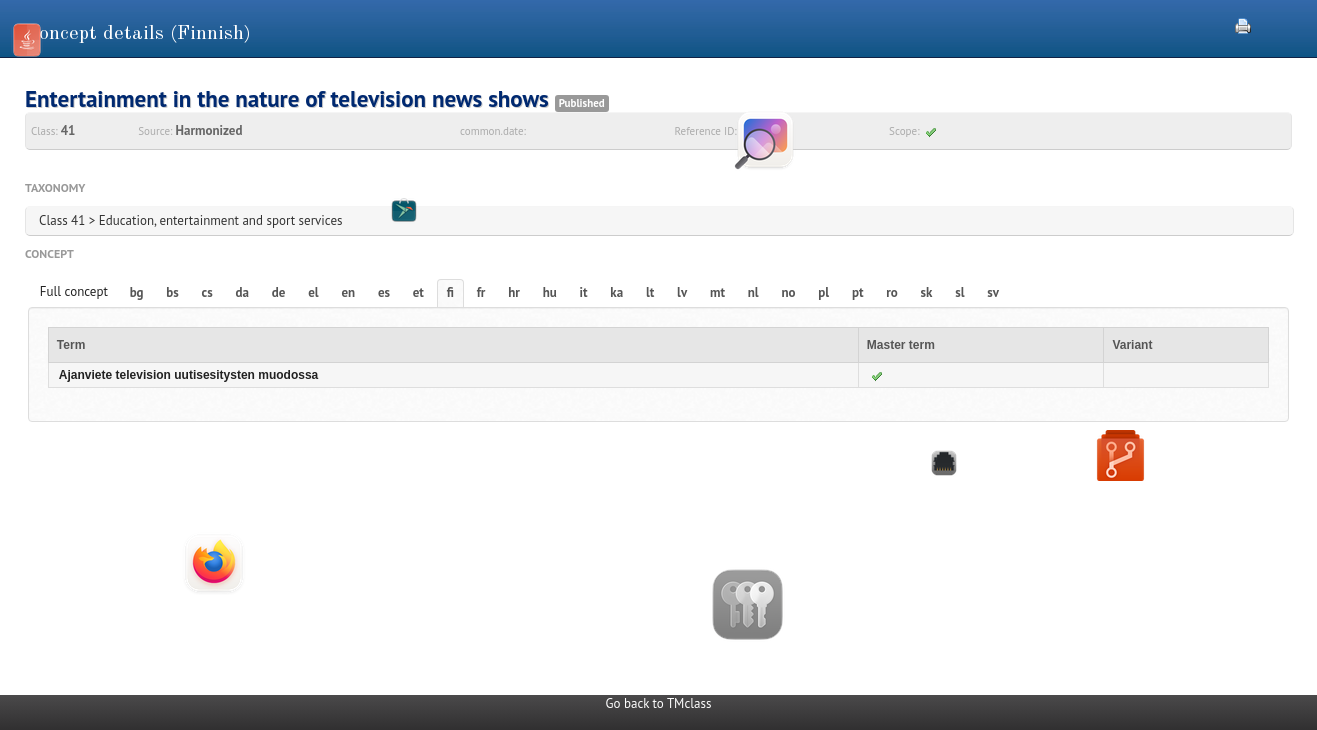 The width and height of the screenshot is (1317, 730). What do you see at coordinates (404, 211) in the screenshot?
I see `open the snap store to browse and install applications` at bounding box center [404, 211].